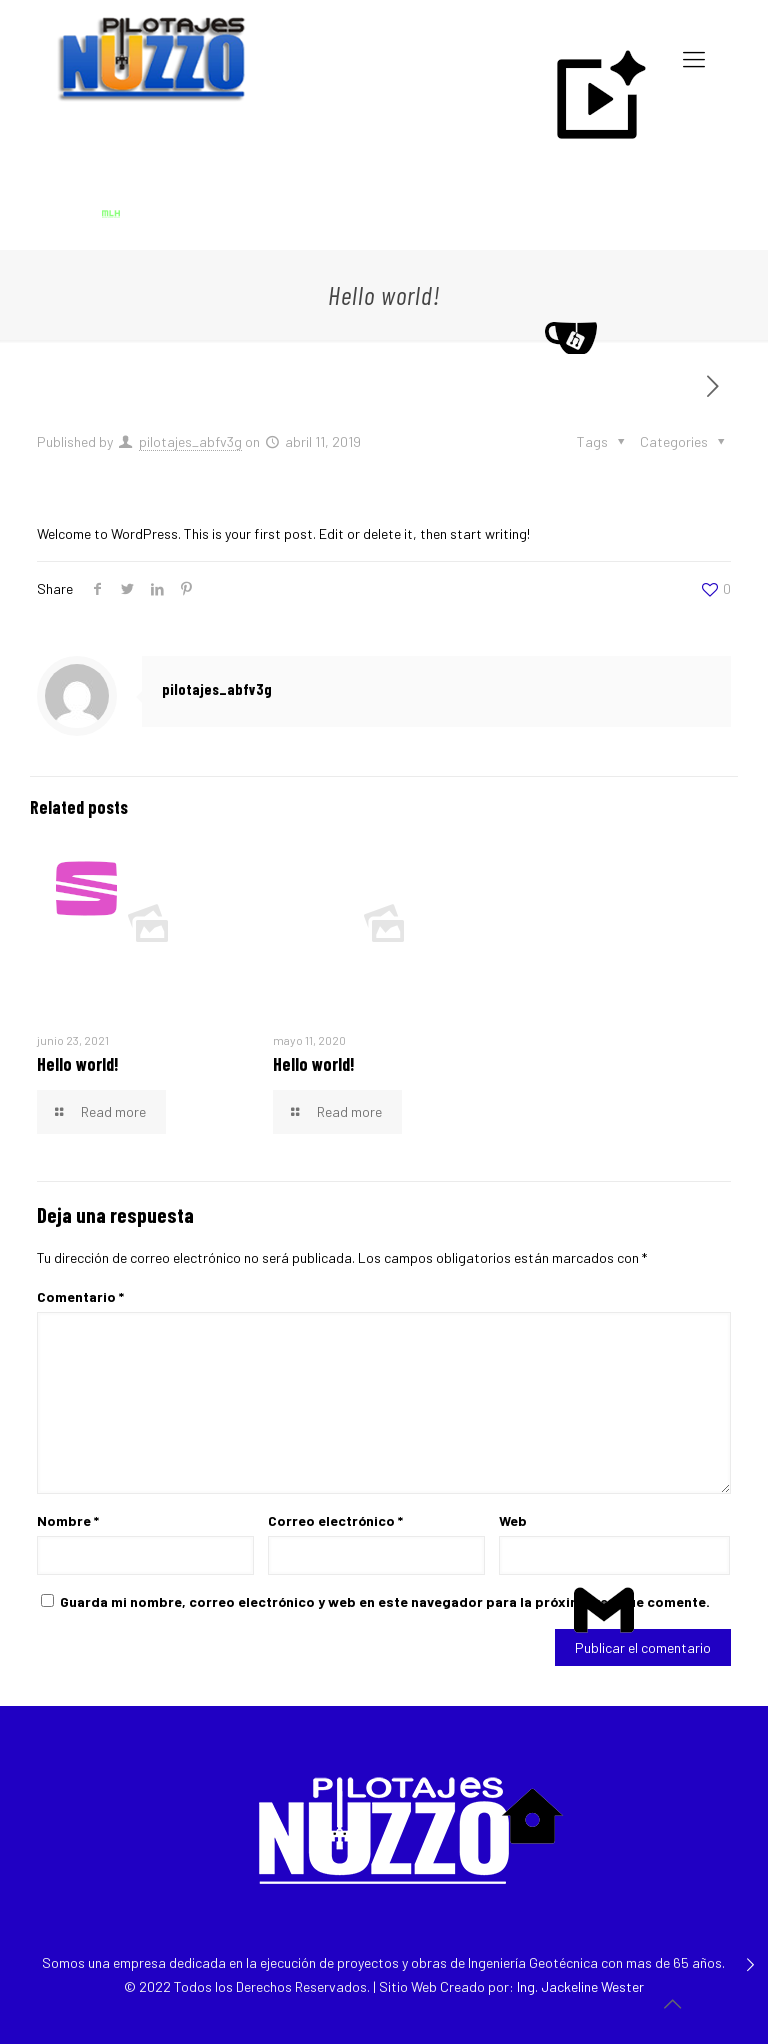 Image resolution: width=768 pixels, height=2044 pixels. What do you see at coordinates (86, 888) in the screenshot?
I see `SEAT car brand logo` at bounding box center [86, 888].